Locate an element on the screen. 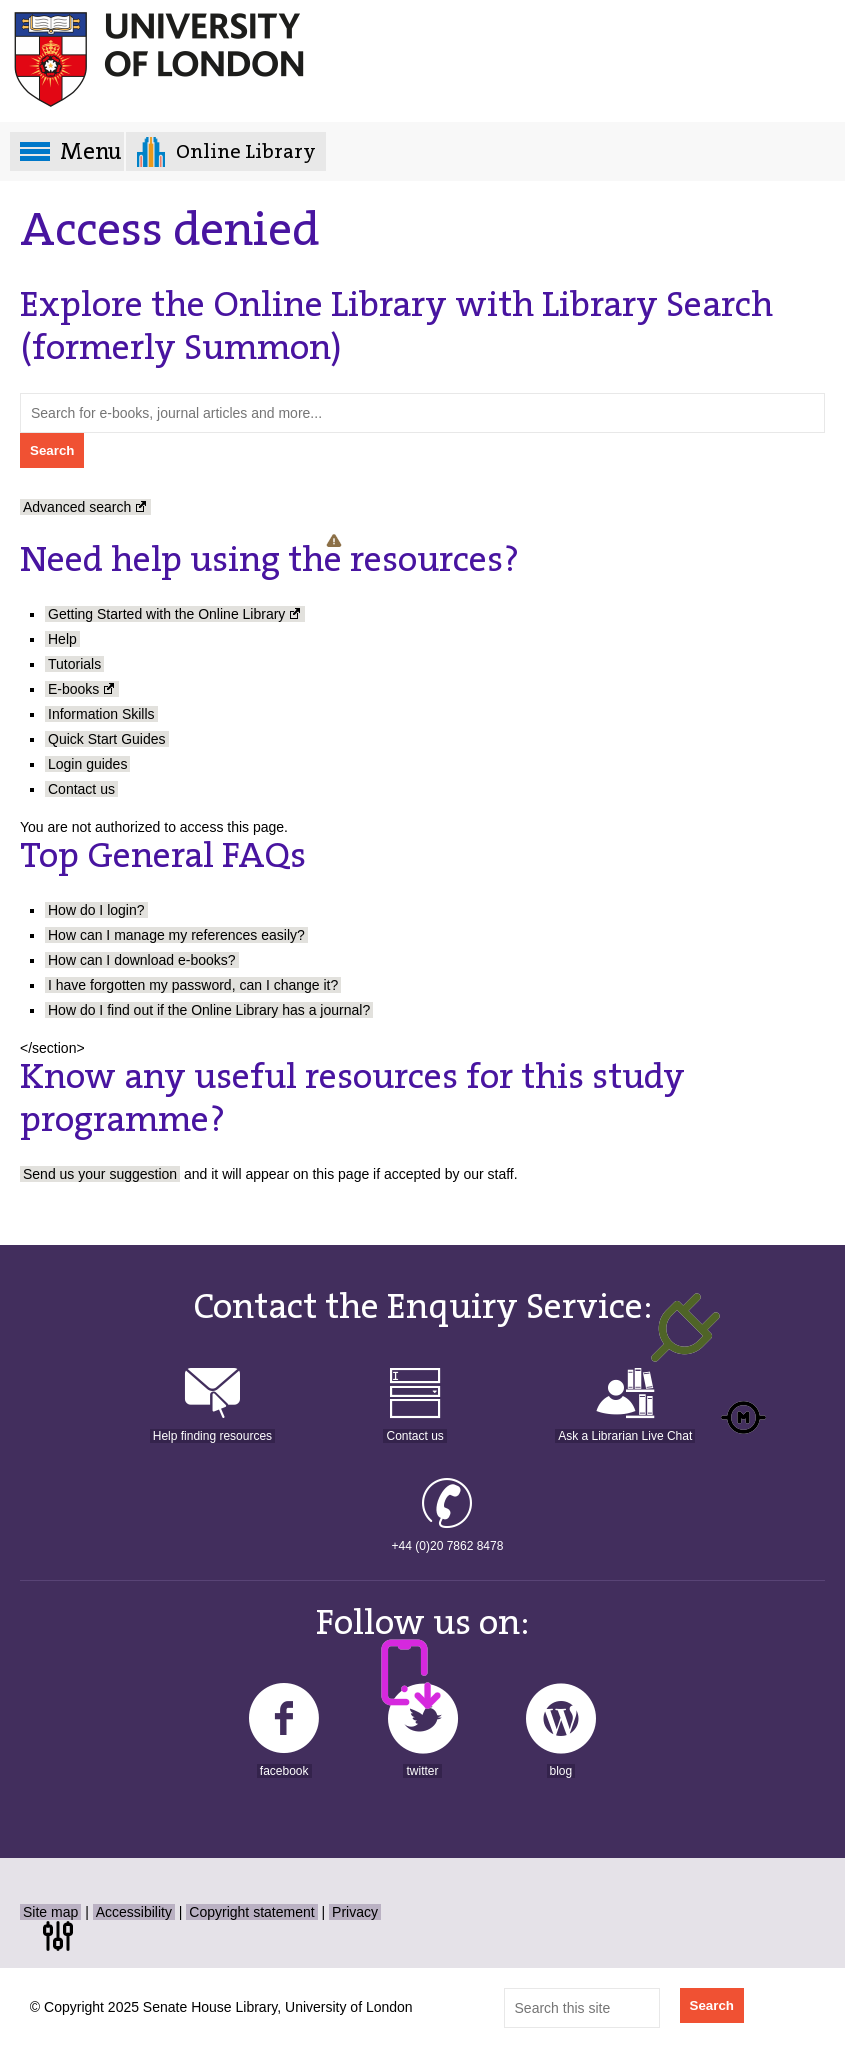 Image resolution: width=845 pixels, height=2058 pixels. connect to power source is located at coordinates (685, 1327).